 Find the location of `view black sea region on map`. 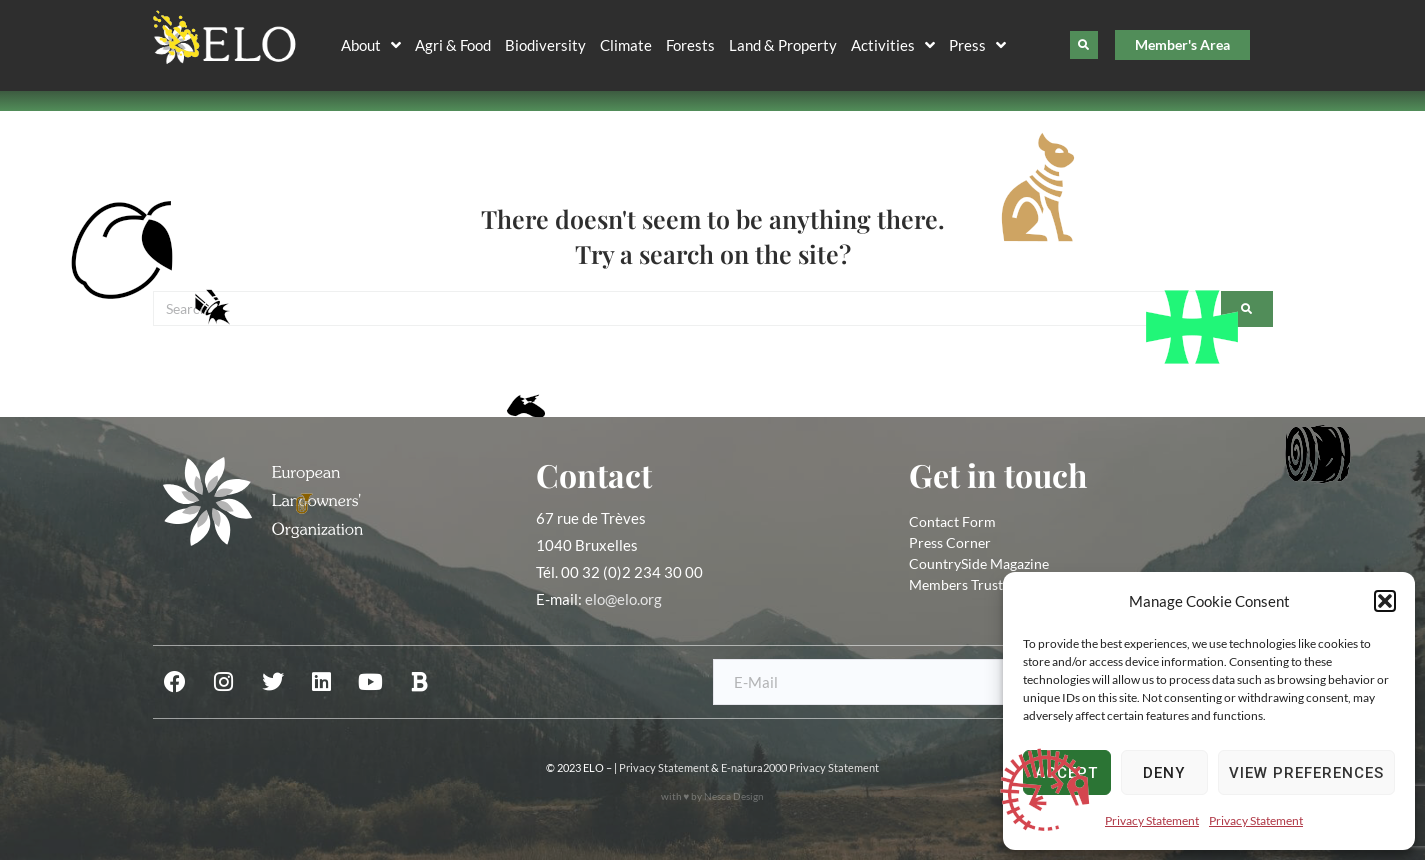

view black sea region on map is located at coordinates (526, 406).